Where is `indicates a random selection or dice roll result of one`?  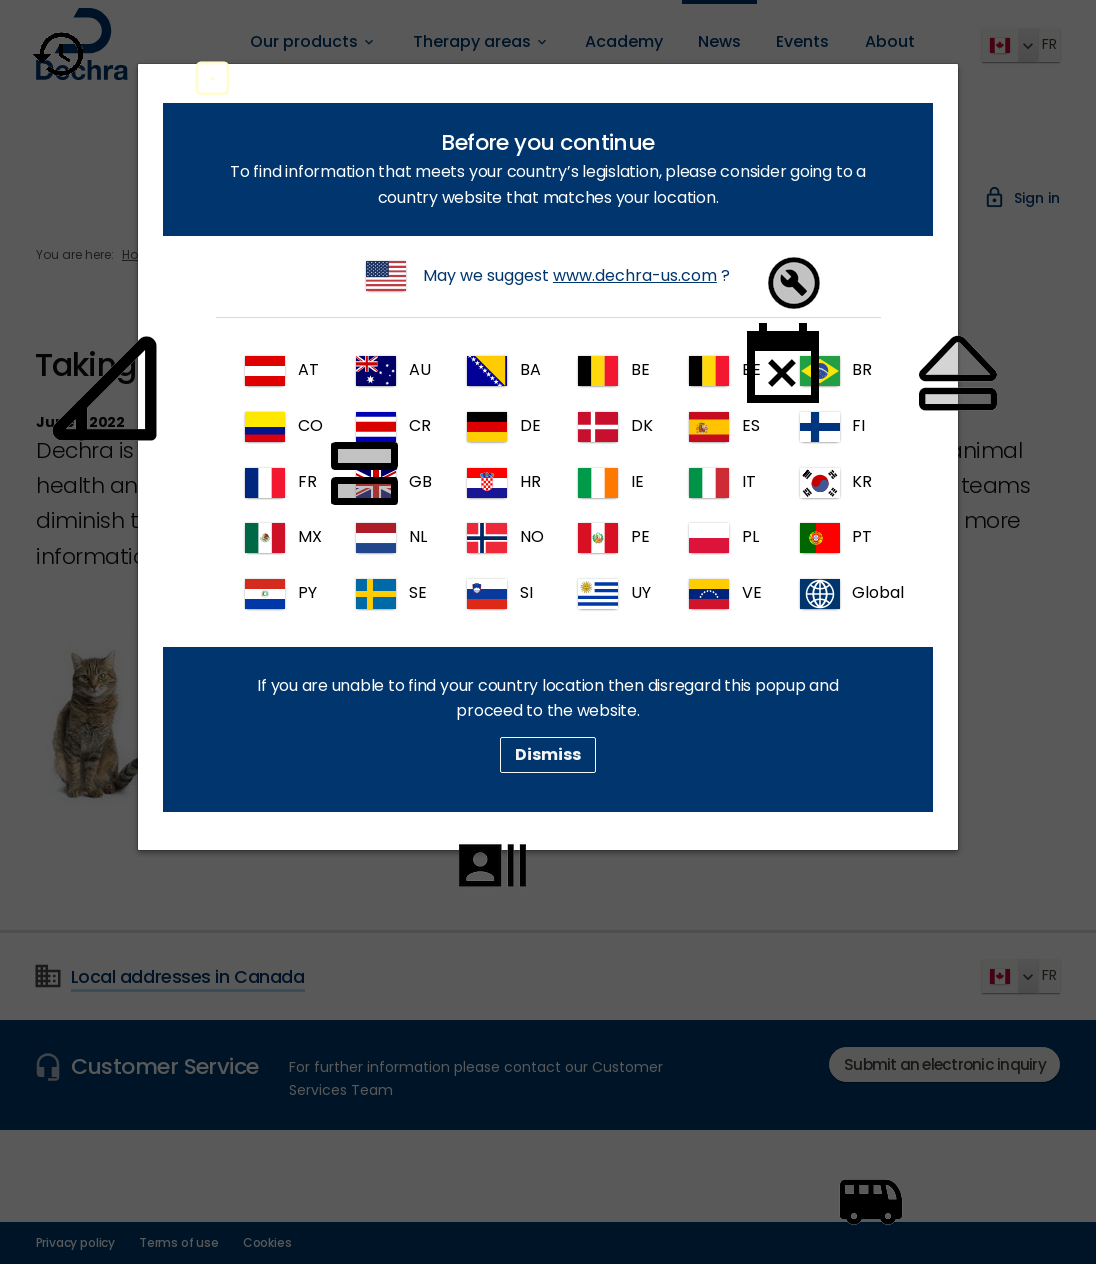 indicates a random selection or dice roll result of one is located at coordinates (212, 78).